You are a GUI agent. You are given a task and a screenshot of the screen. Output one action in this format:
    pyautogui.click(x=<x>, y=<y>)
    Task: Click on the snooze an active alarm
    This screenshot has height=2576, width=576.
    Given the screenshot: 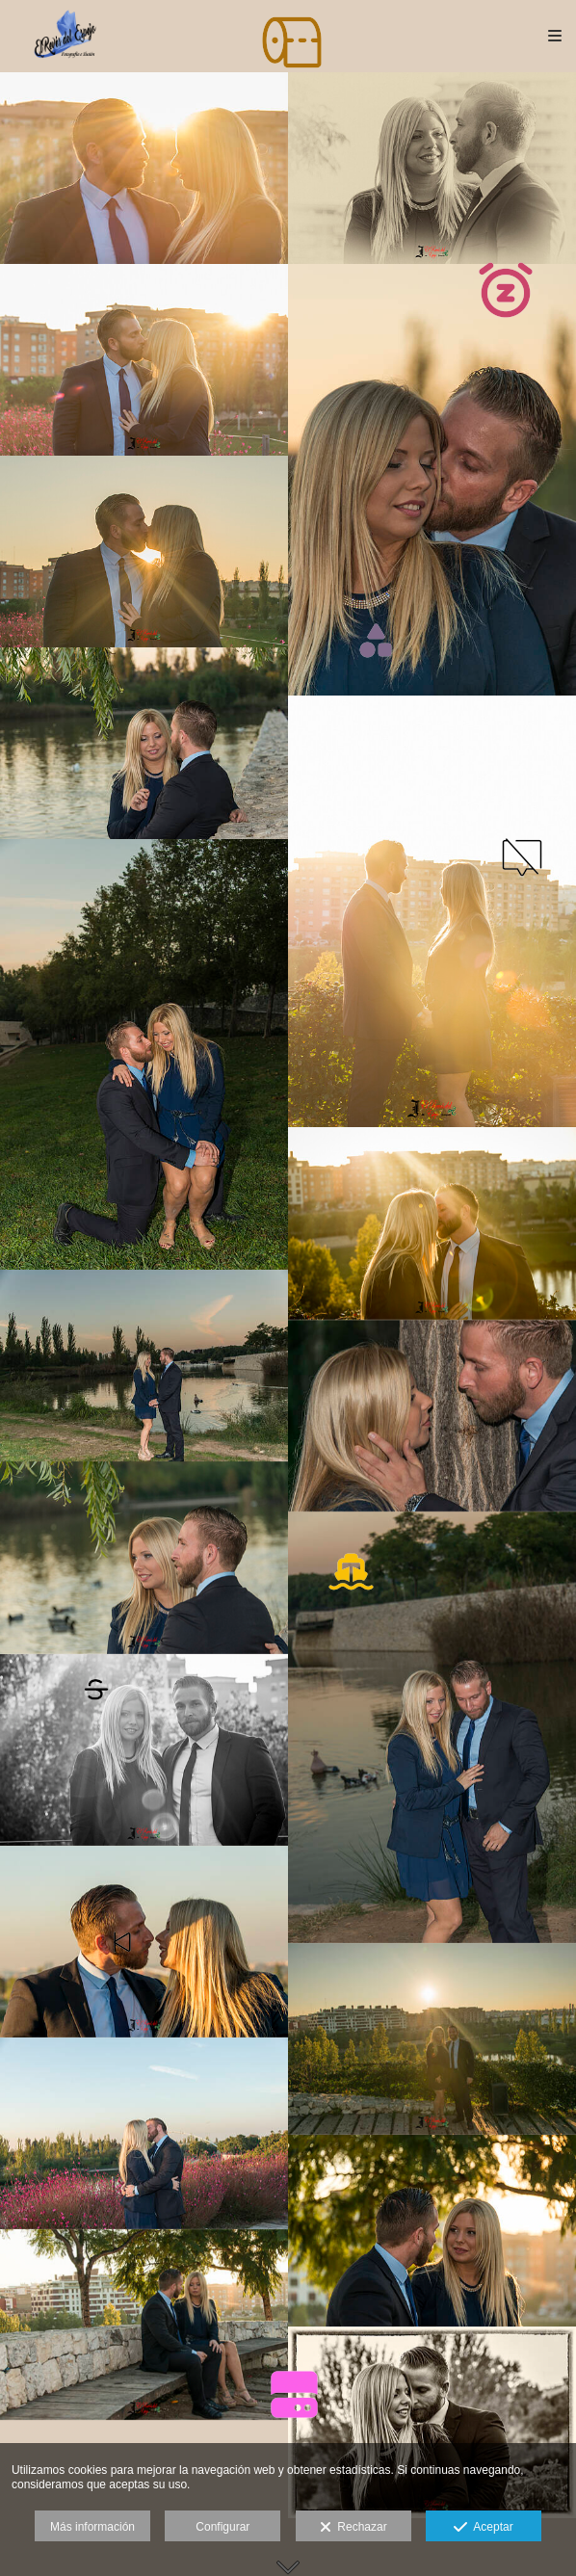 What is the action you would take?
    pyautogui.click(x=506, y=290)
    